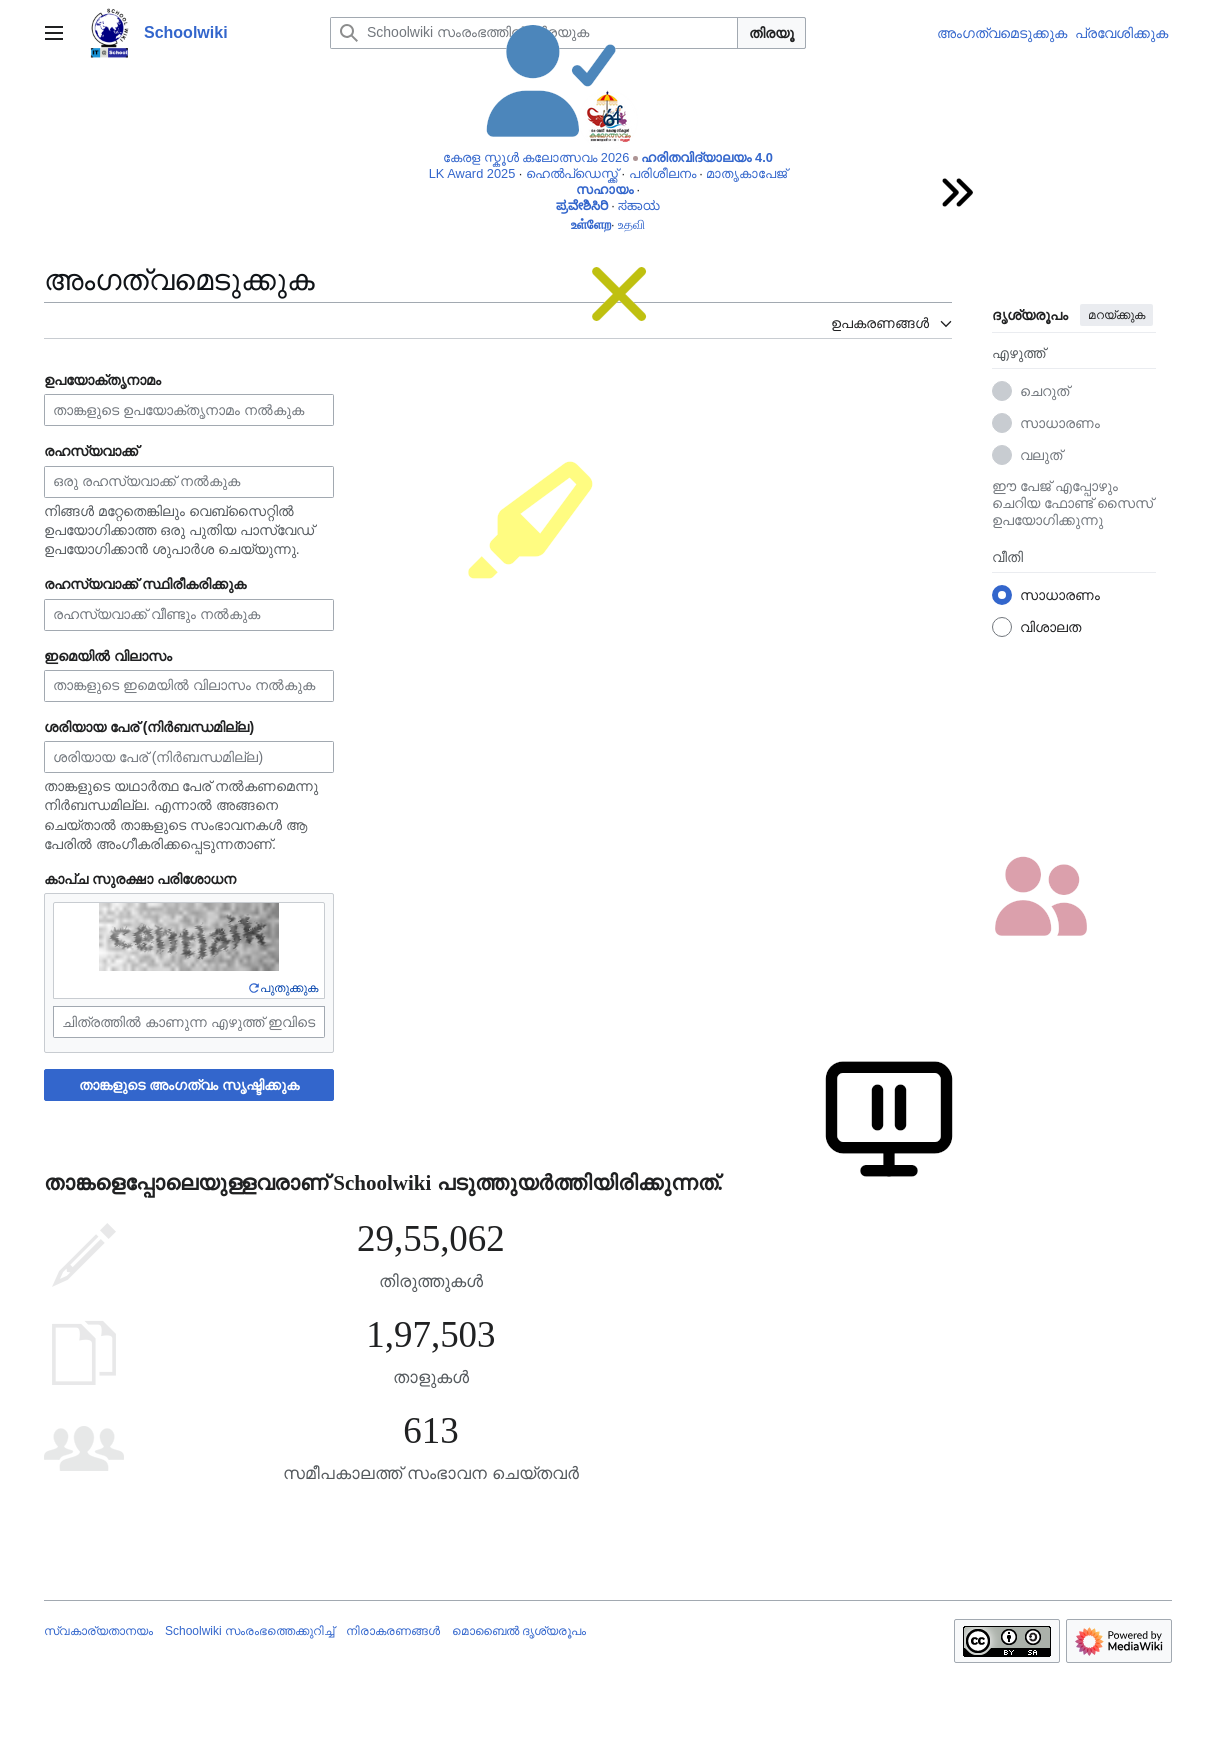 The width and height of the screenshot is (1216, 1753). What do you see at coordinates (534, 520) in the screenshot?
I see `highlight or mark up text` at bounding box center [534, 520].